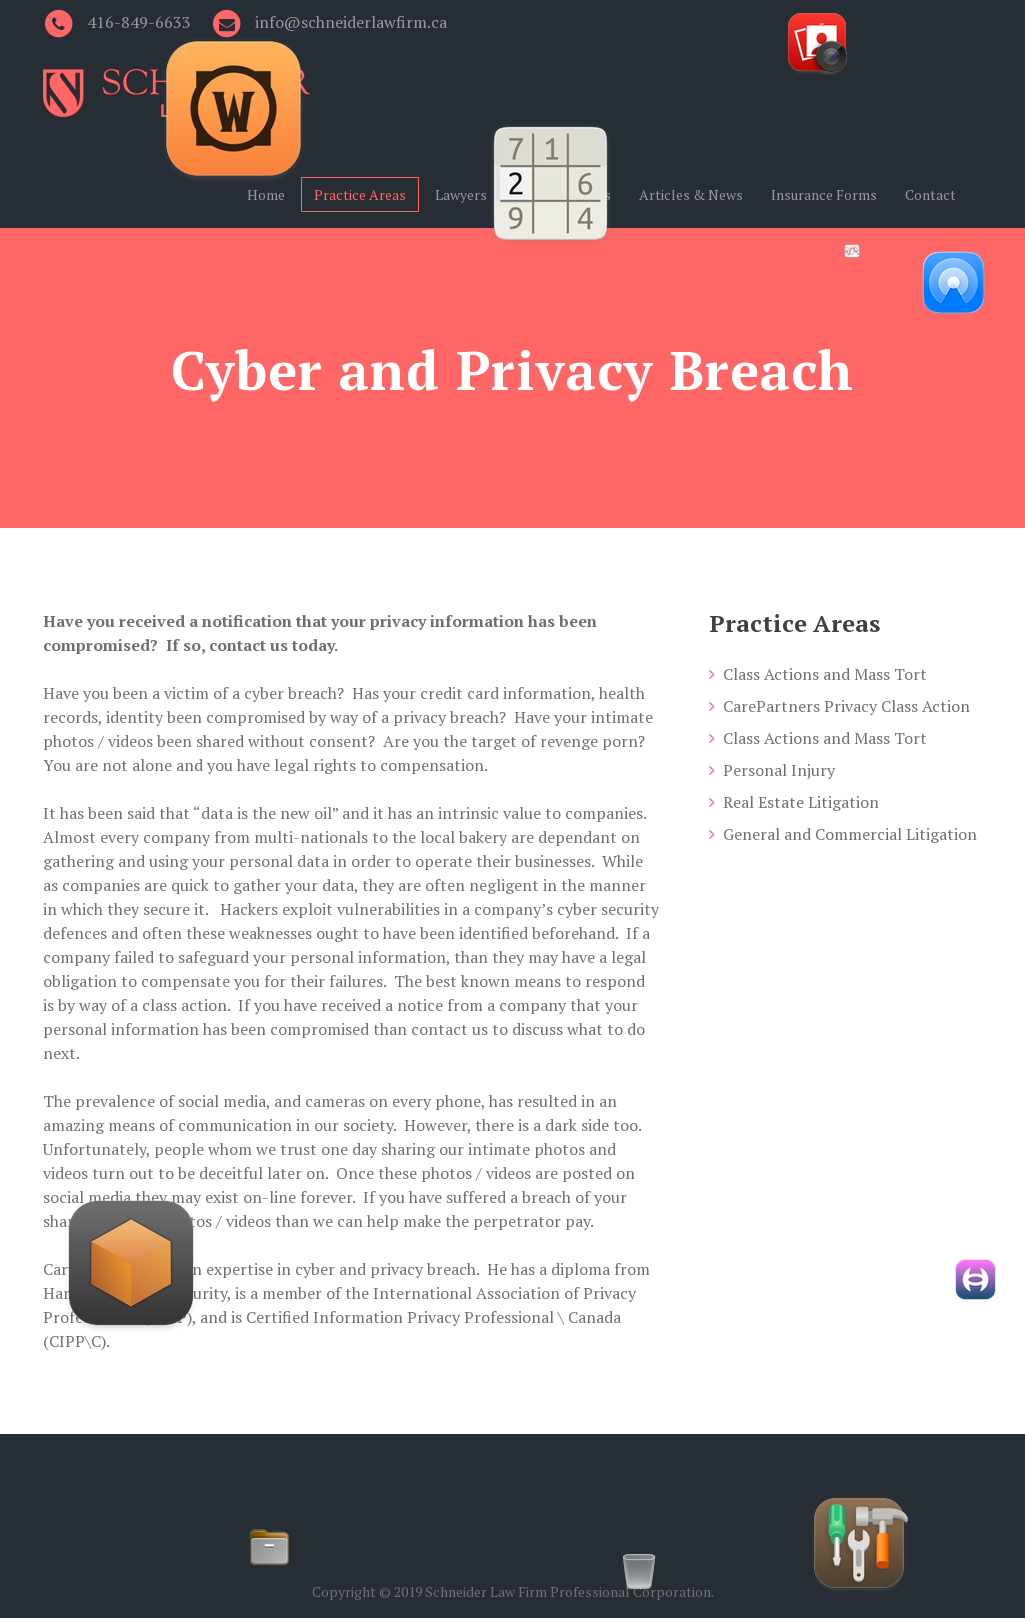 The image size is (1025, 1618). What do you see at coordinates (817, 42) in the screenshot?
I see `open cheese webcam app` at bounding box center [817, 42].